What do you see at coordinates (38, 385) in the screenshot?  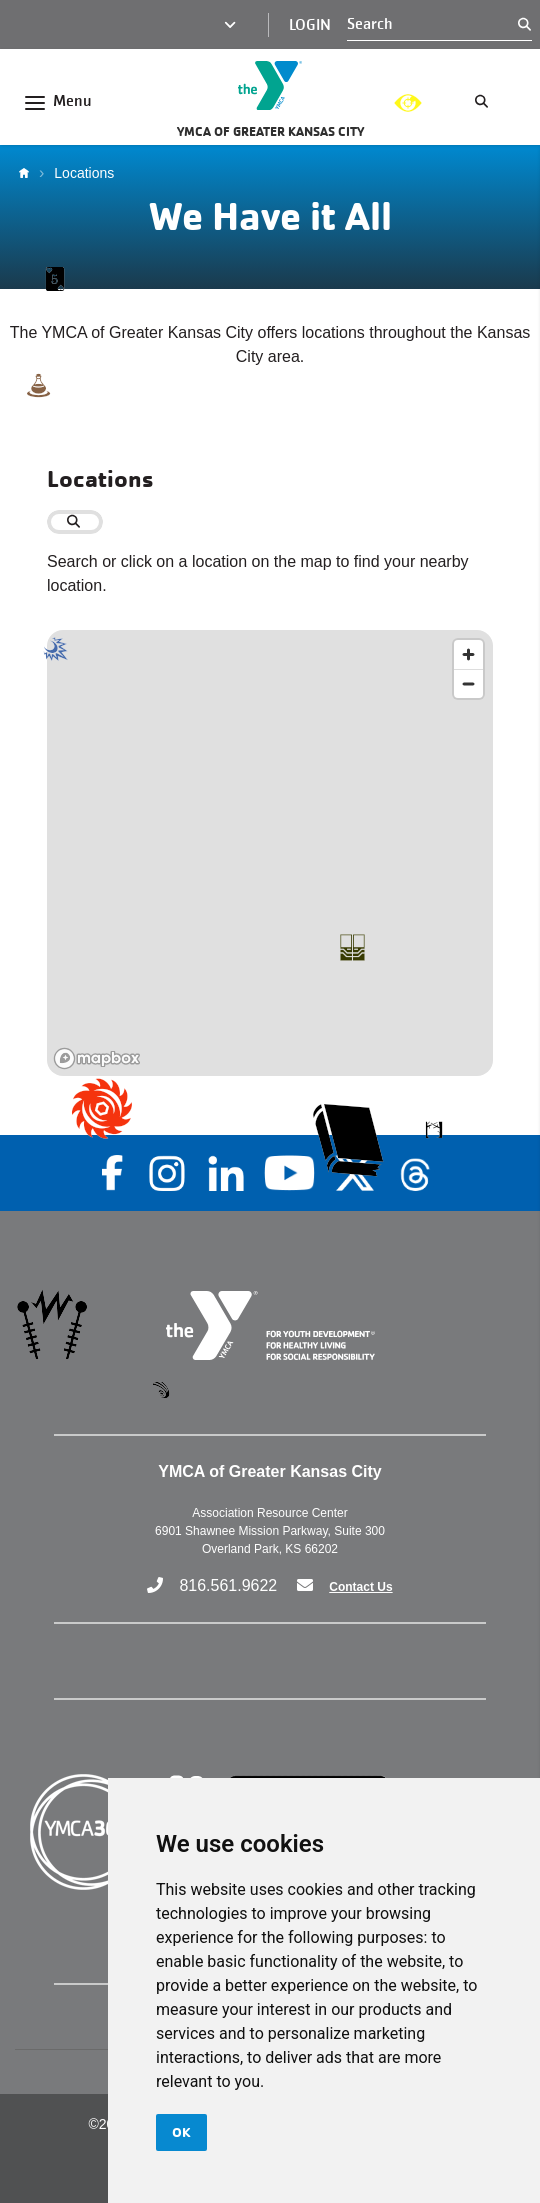 I see `use a potion item from inventory` at bounding box center [38, 385].